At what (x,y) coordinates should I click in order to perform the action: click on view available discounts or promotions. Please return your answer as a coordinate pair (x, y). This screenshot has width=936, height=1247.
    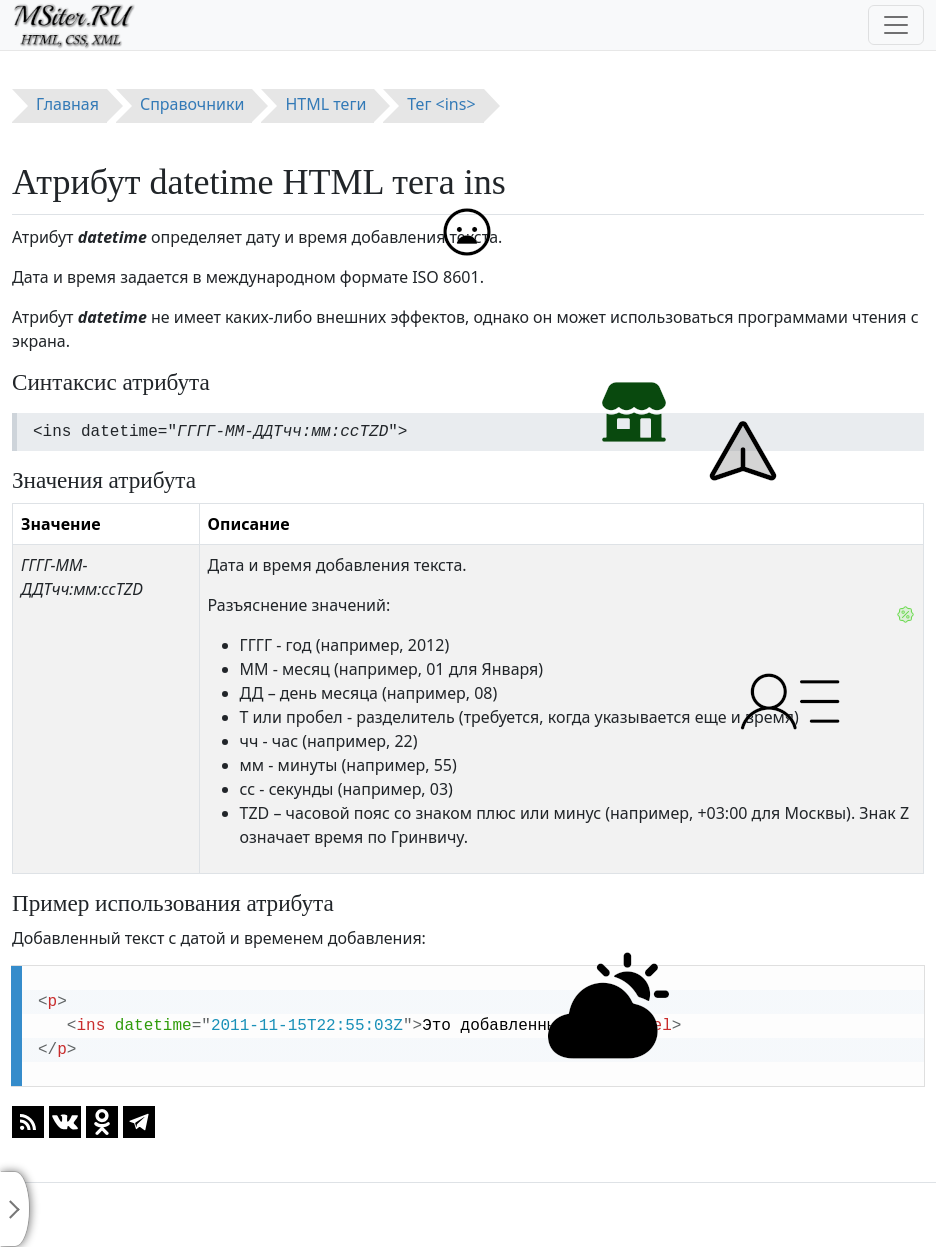
    Looking at the image, I should click on (905, 614).